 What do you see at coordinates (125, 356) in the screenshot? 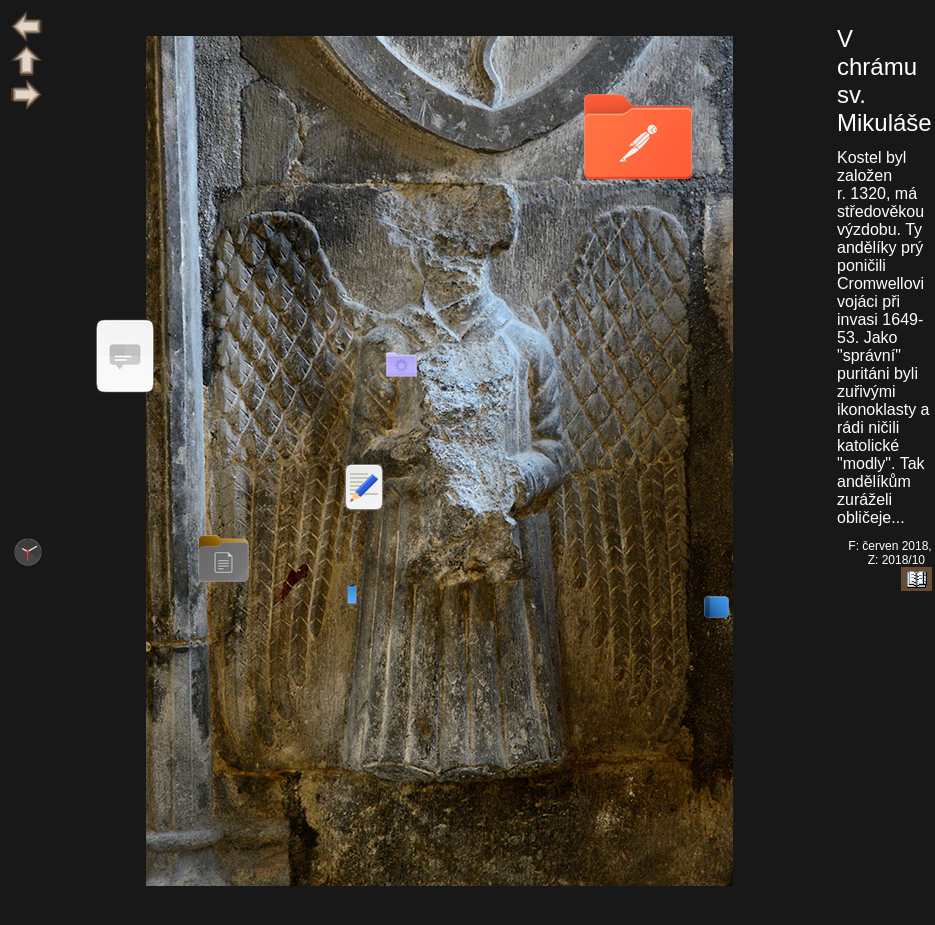
I see `a subrip subtitle file (.srt)` at bounding box center [125, 356].